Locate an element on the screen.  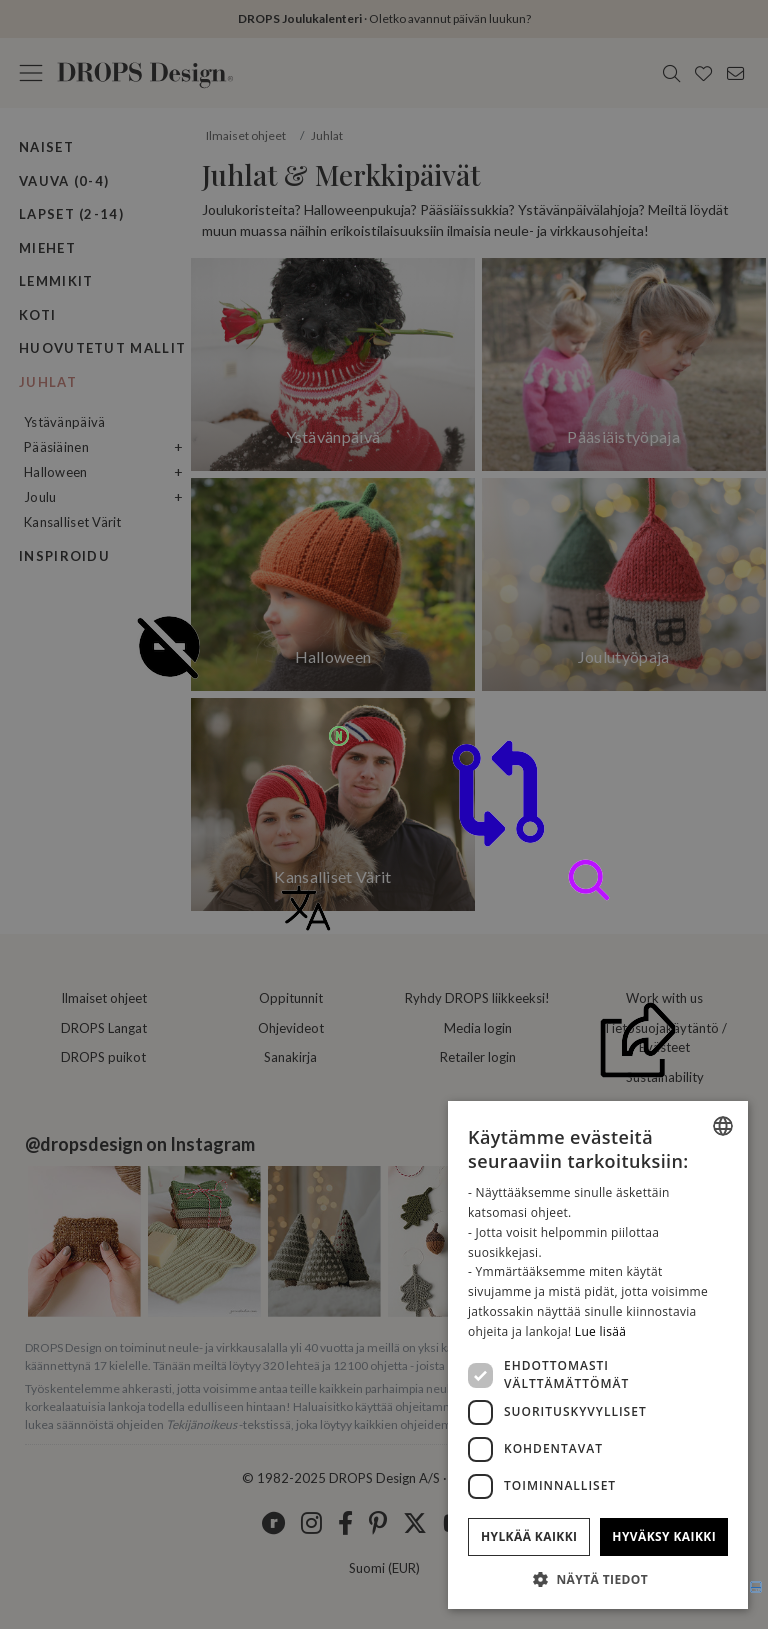
share this file or content is located at coordinates (638, 1040).